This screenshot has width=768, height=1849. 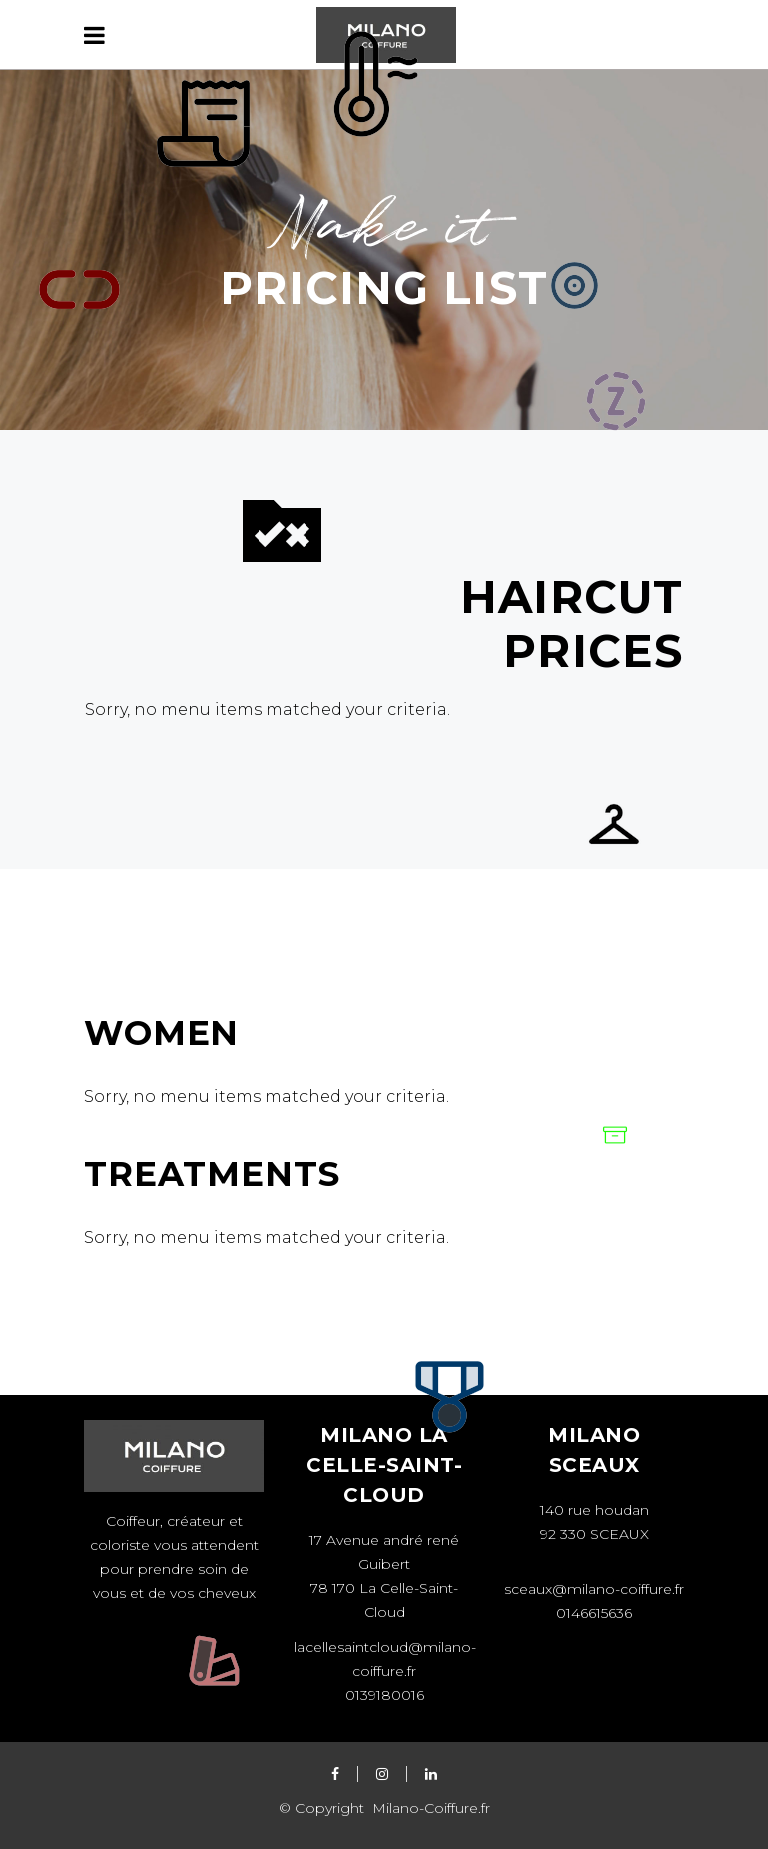 I want to click on view purchase receipt or transaction history, so click(x=203, y=123).